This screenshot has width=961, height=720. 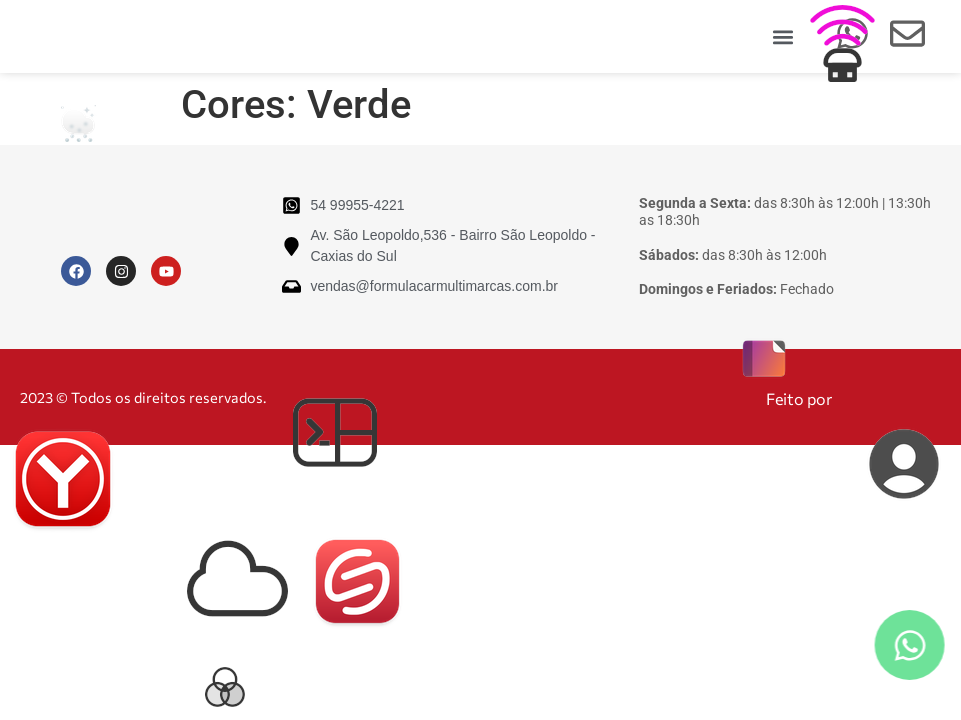 I want to click on view your user profile, so click(x=904, y=464).